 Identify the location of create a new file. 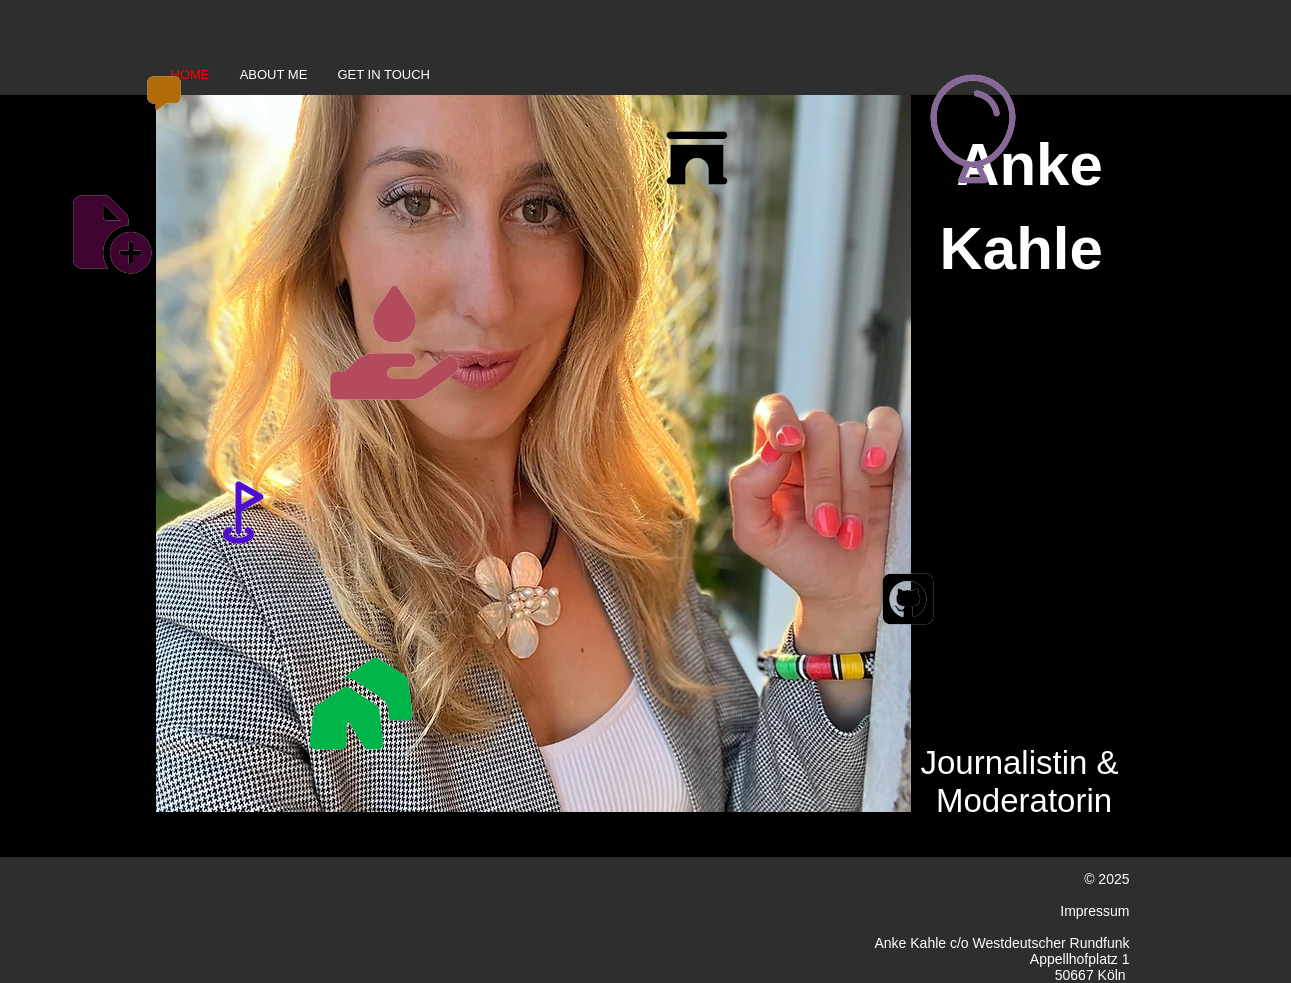
(110, 232).